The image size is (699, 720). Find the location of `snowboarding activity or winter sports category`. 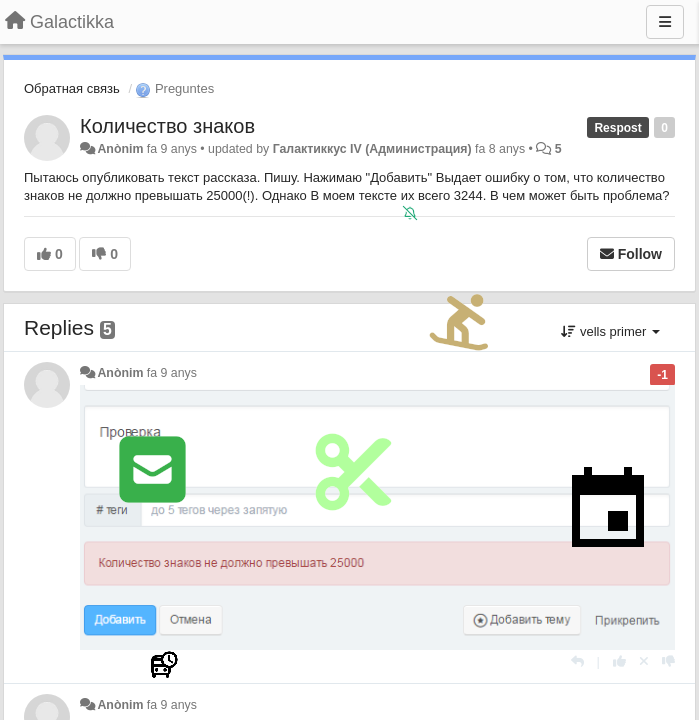

snowboarding activity or winter sports category is located at coordinates (461, 321).